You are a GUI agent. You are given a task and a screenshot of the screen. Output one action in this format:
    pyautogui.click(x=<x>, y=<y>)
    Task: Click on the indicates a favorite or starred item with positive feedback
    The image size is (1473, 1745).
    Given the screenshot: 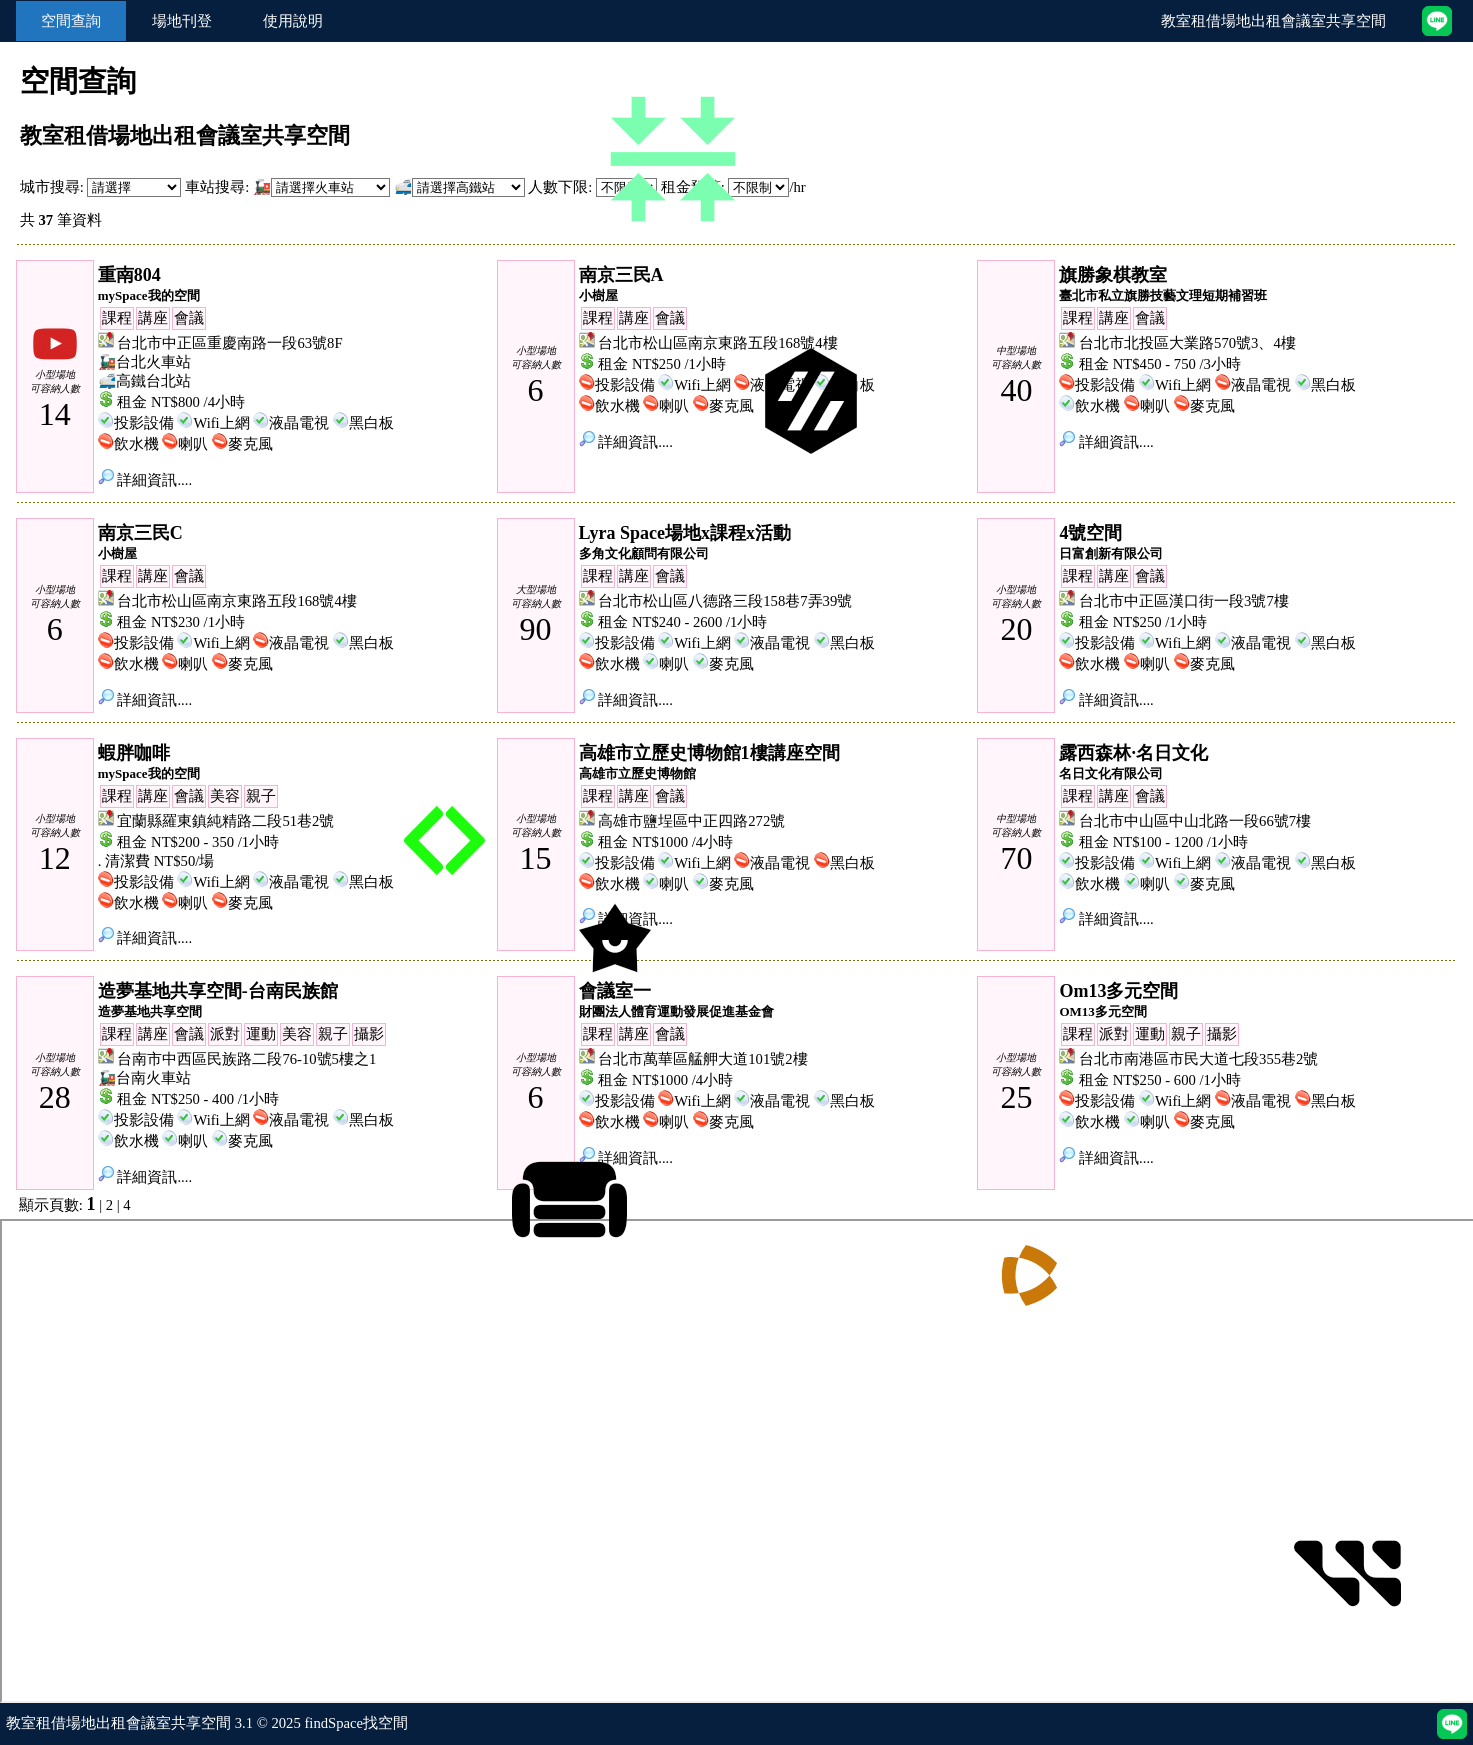 What is the action you would take?
    pyautogui.click(x=615, y=940)
    